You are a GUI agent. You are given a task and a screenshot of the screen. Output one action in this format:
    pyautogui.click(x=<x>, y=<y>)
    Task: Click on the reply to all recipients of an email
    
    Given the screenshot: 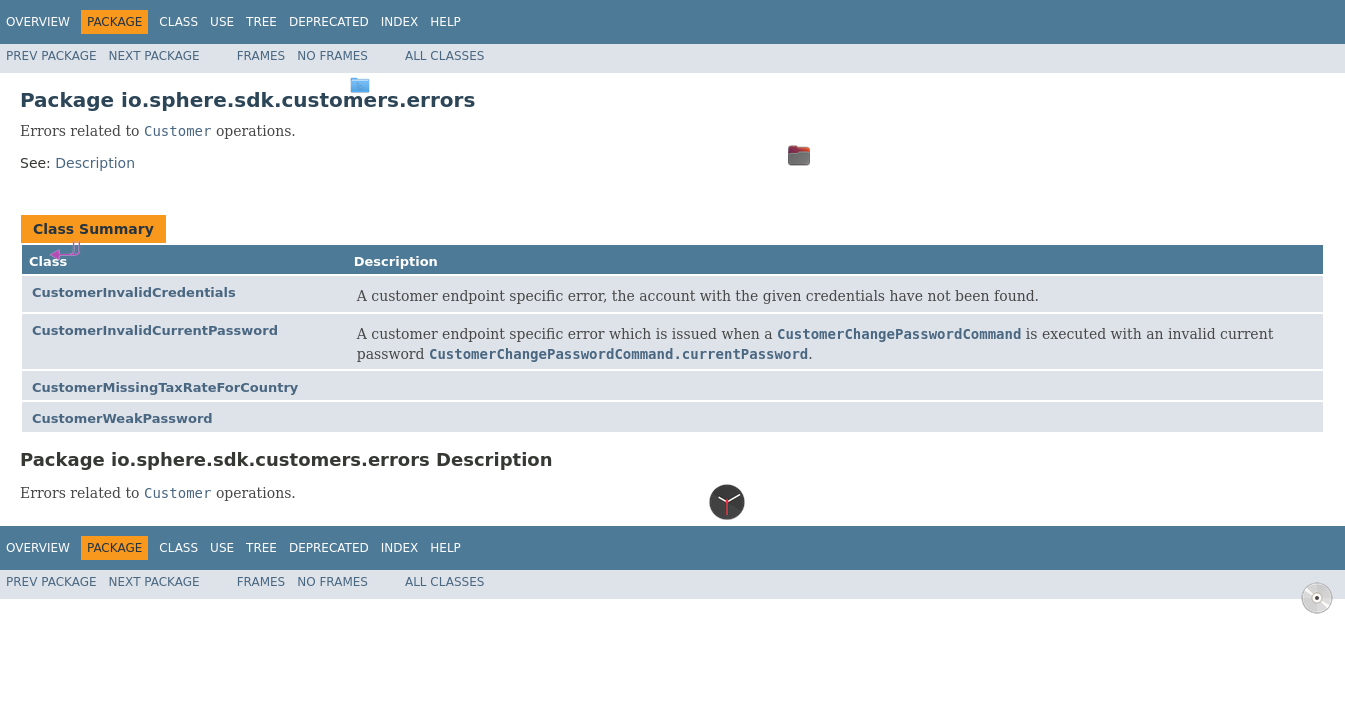 What is the action you would take?
    pyautogui.click(x=64, y=250)
    